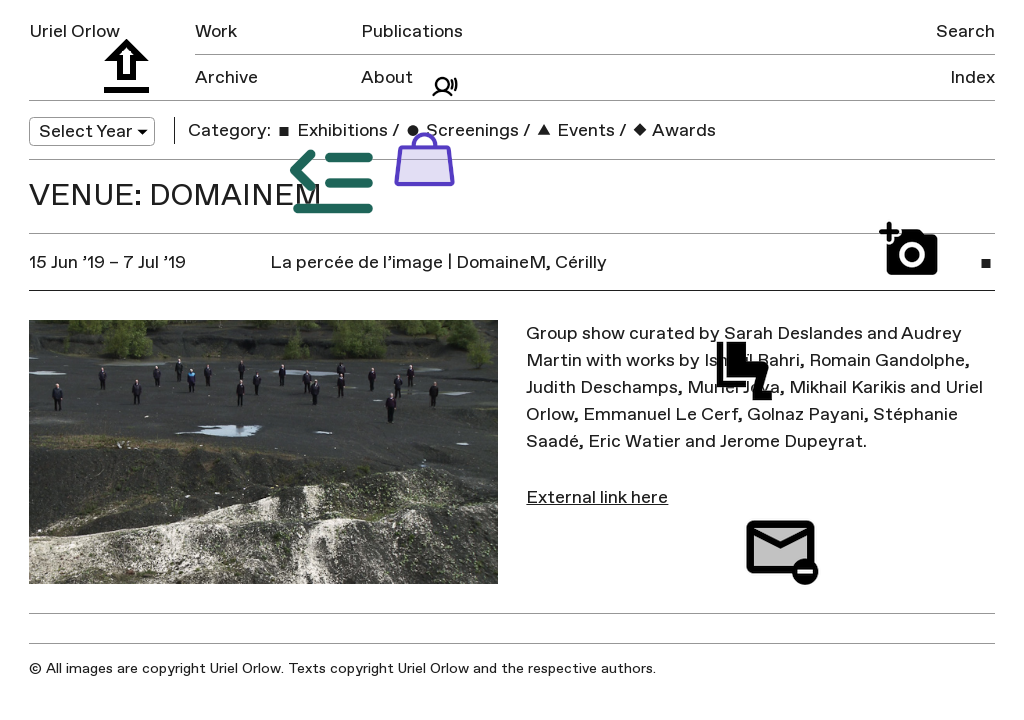  What do you see at coordinates (746, 371) in the screenshot?
I see `indicates reduced legroom seating option` at bounding box center [746, 371].